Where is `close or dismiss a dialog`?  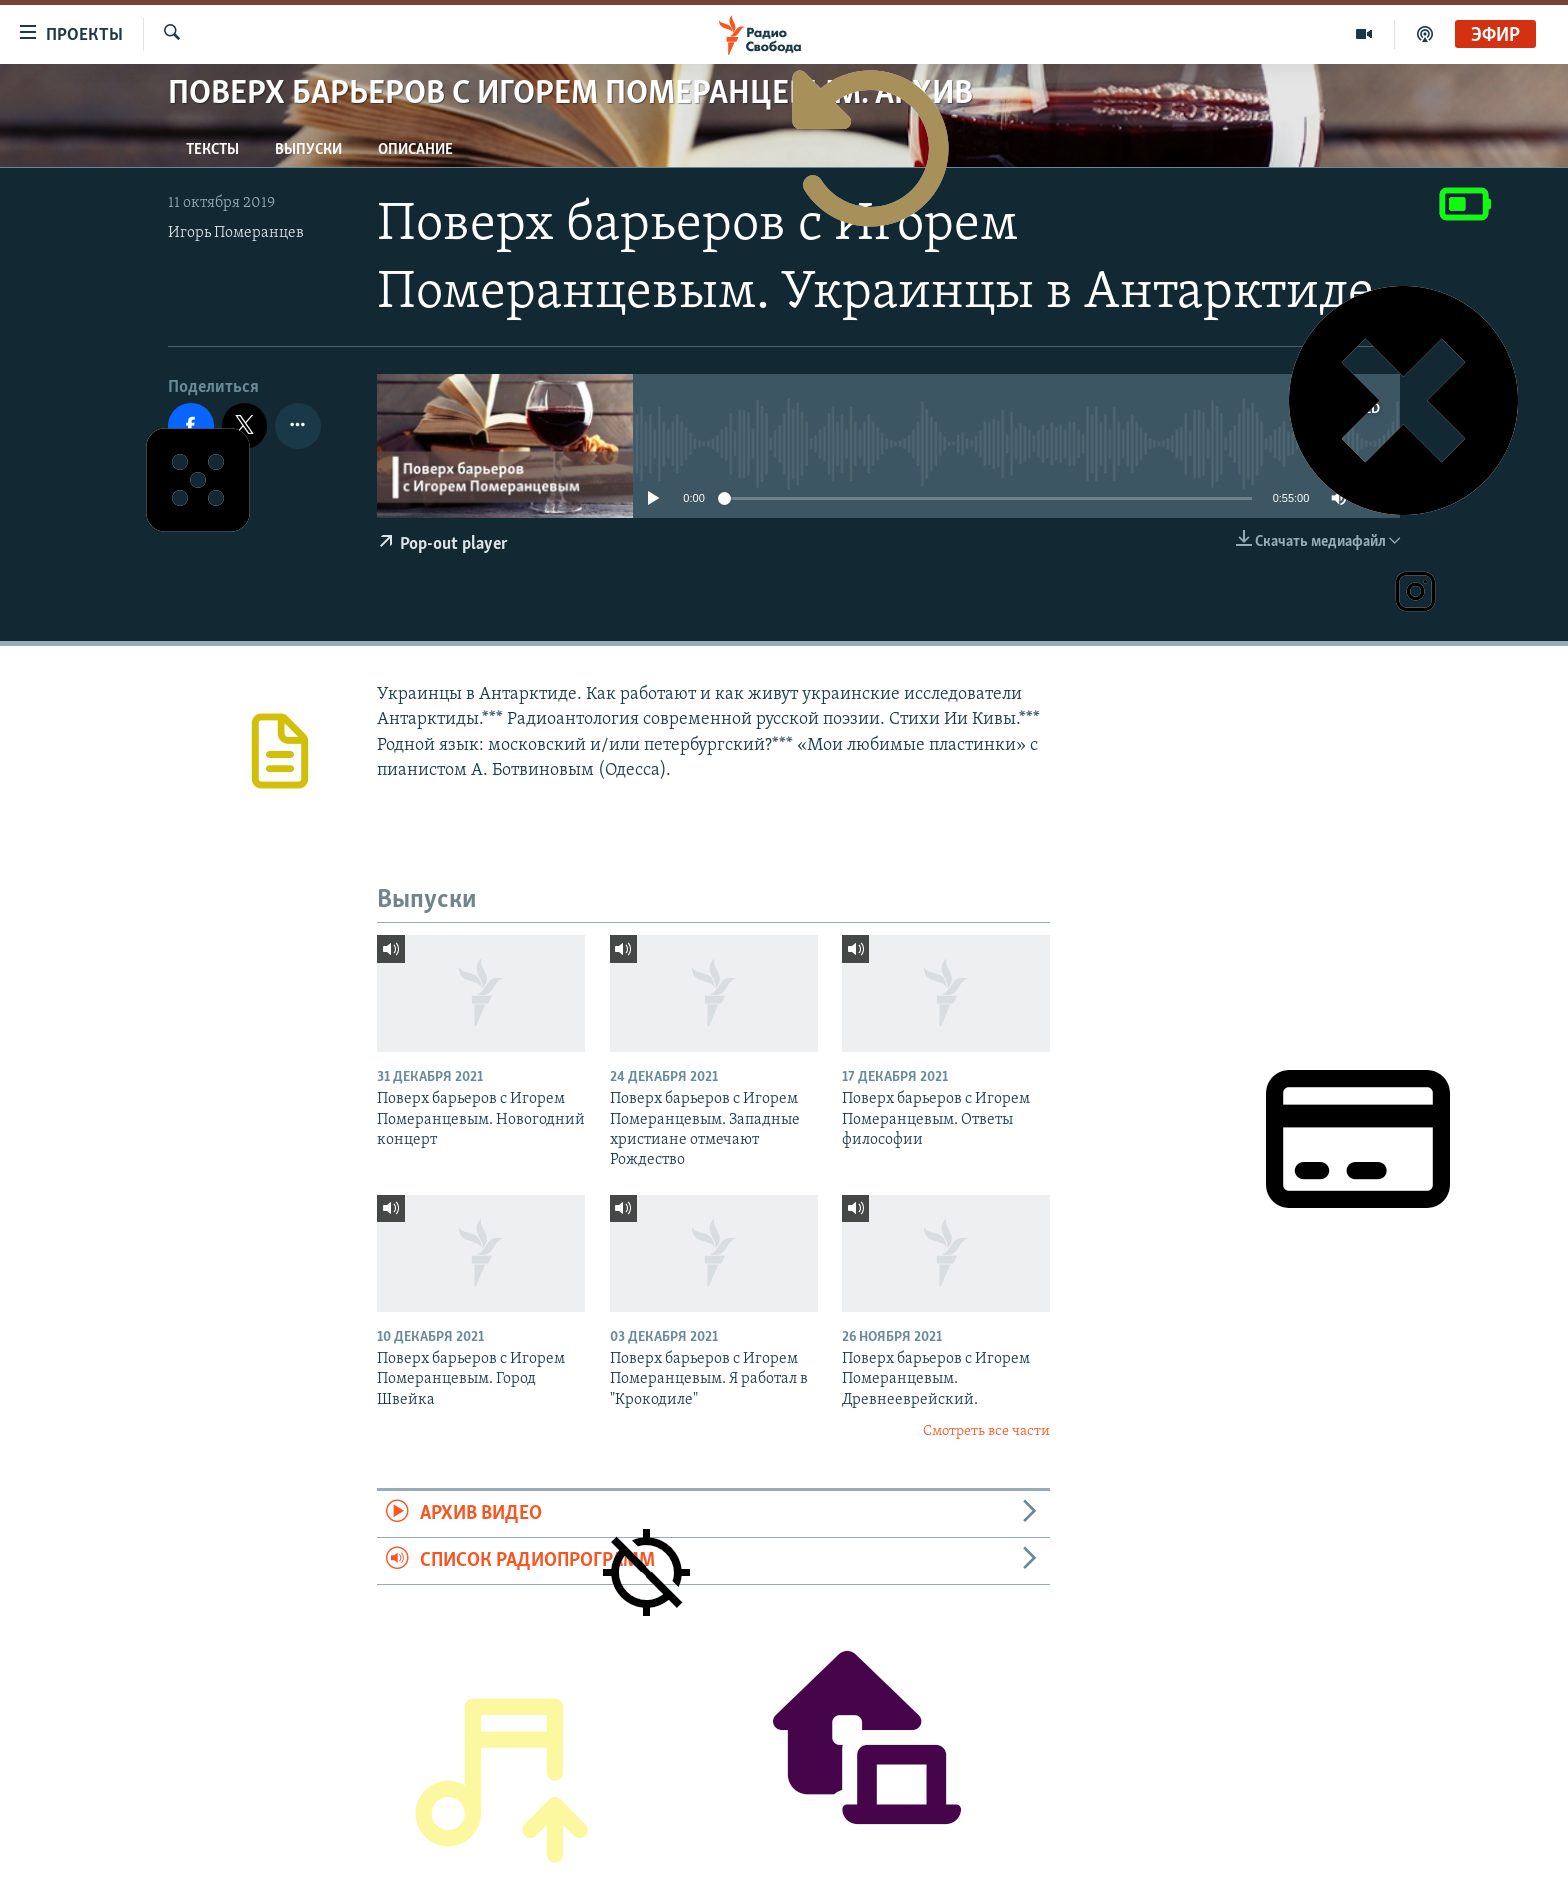 close or dismiss a dialog is located at coordinates (1403, 400).